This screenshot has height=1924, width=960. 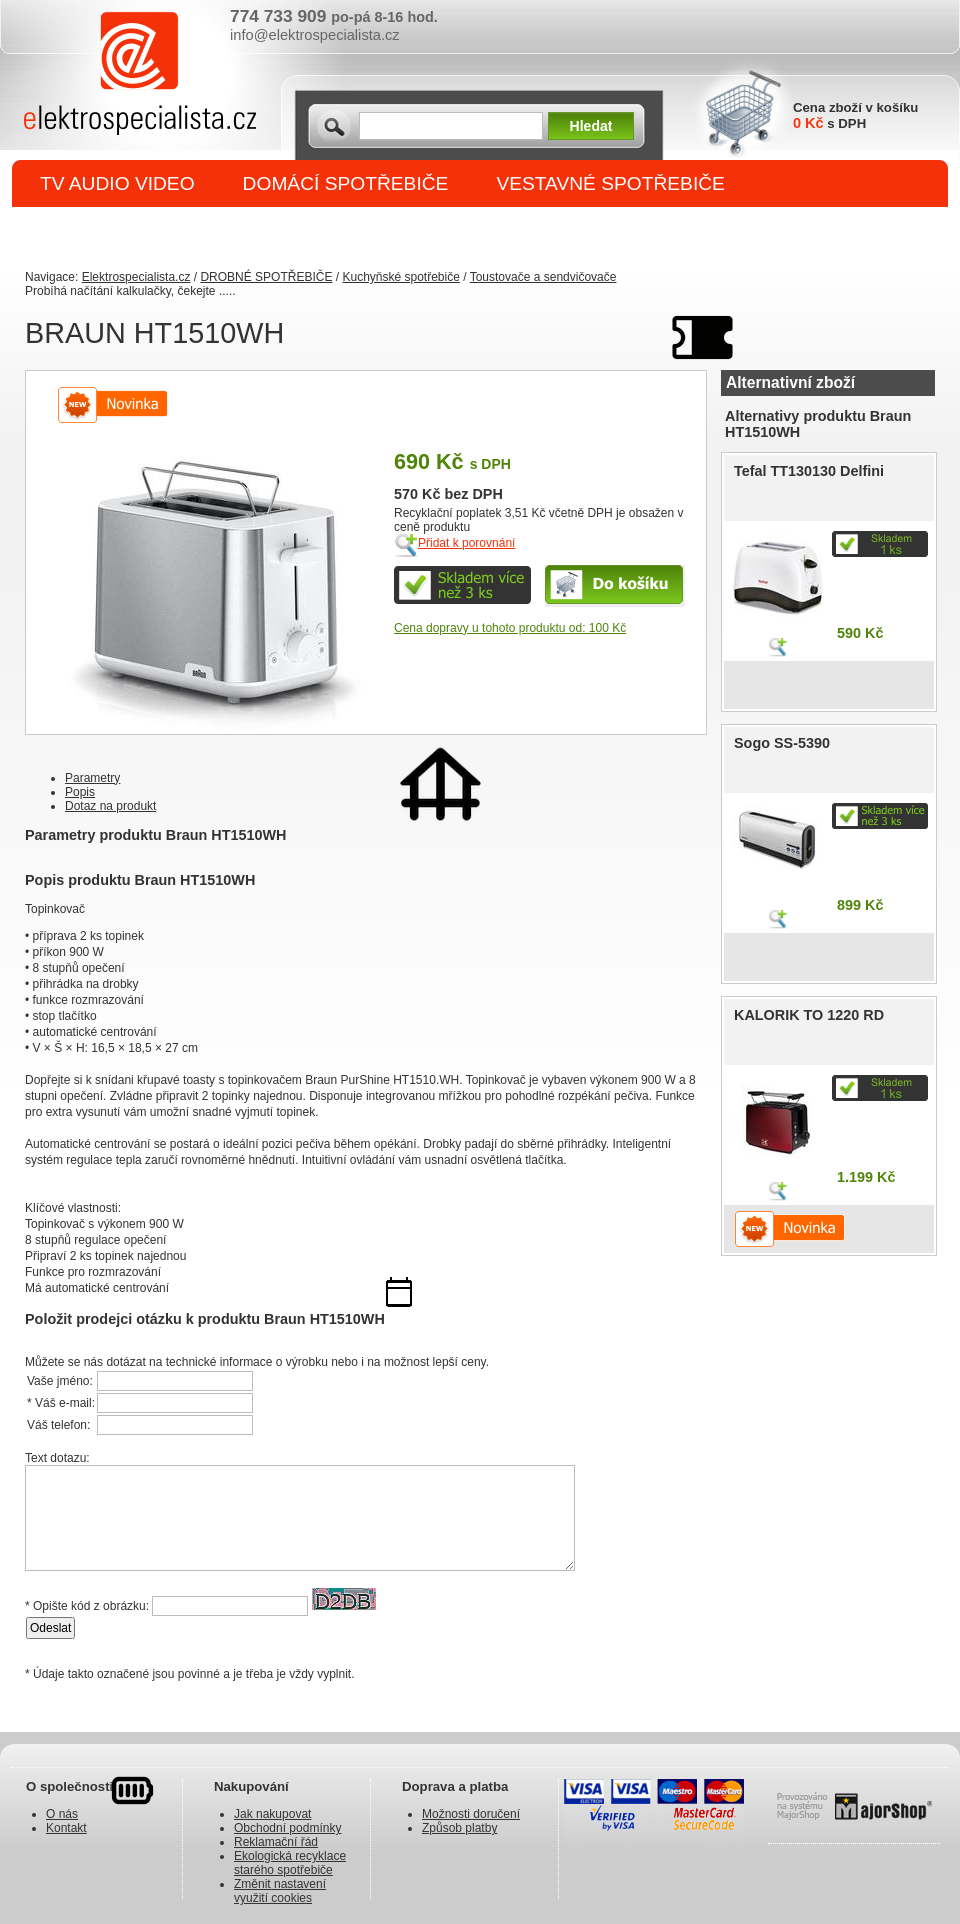 What do you see at coordinates (399, 1292) in the screenshot?
I see `view today's date or calendar` at bounding box center [399, 1292].